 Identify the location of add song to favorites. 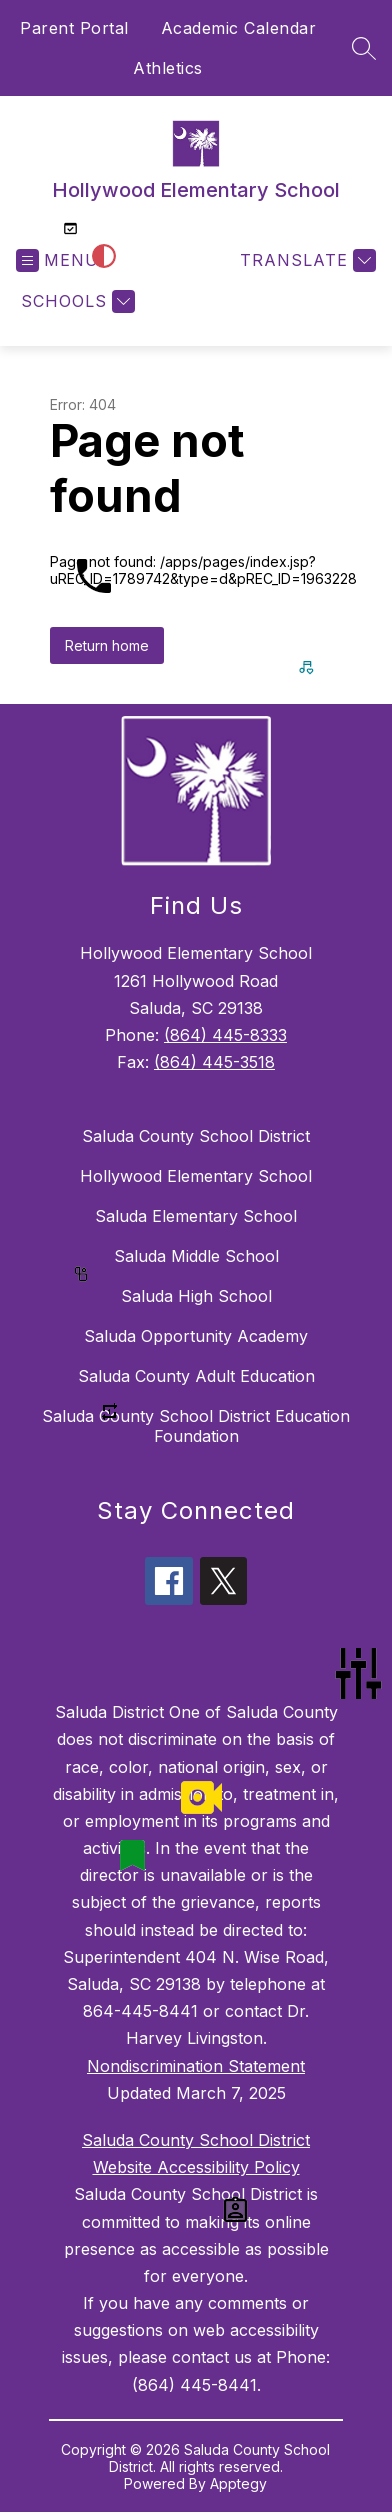
(306, 667).